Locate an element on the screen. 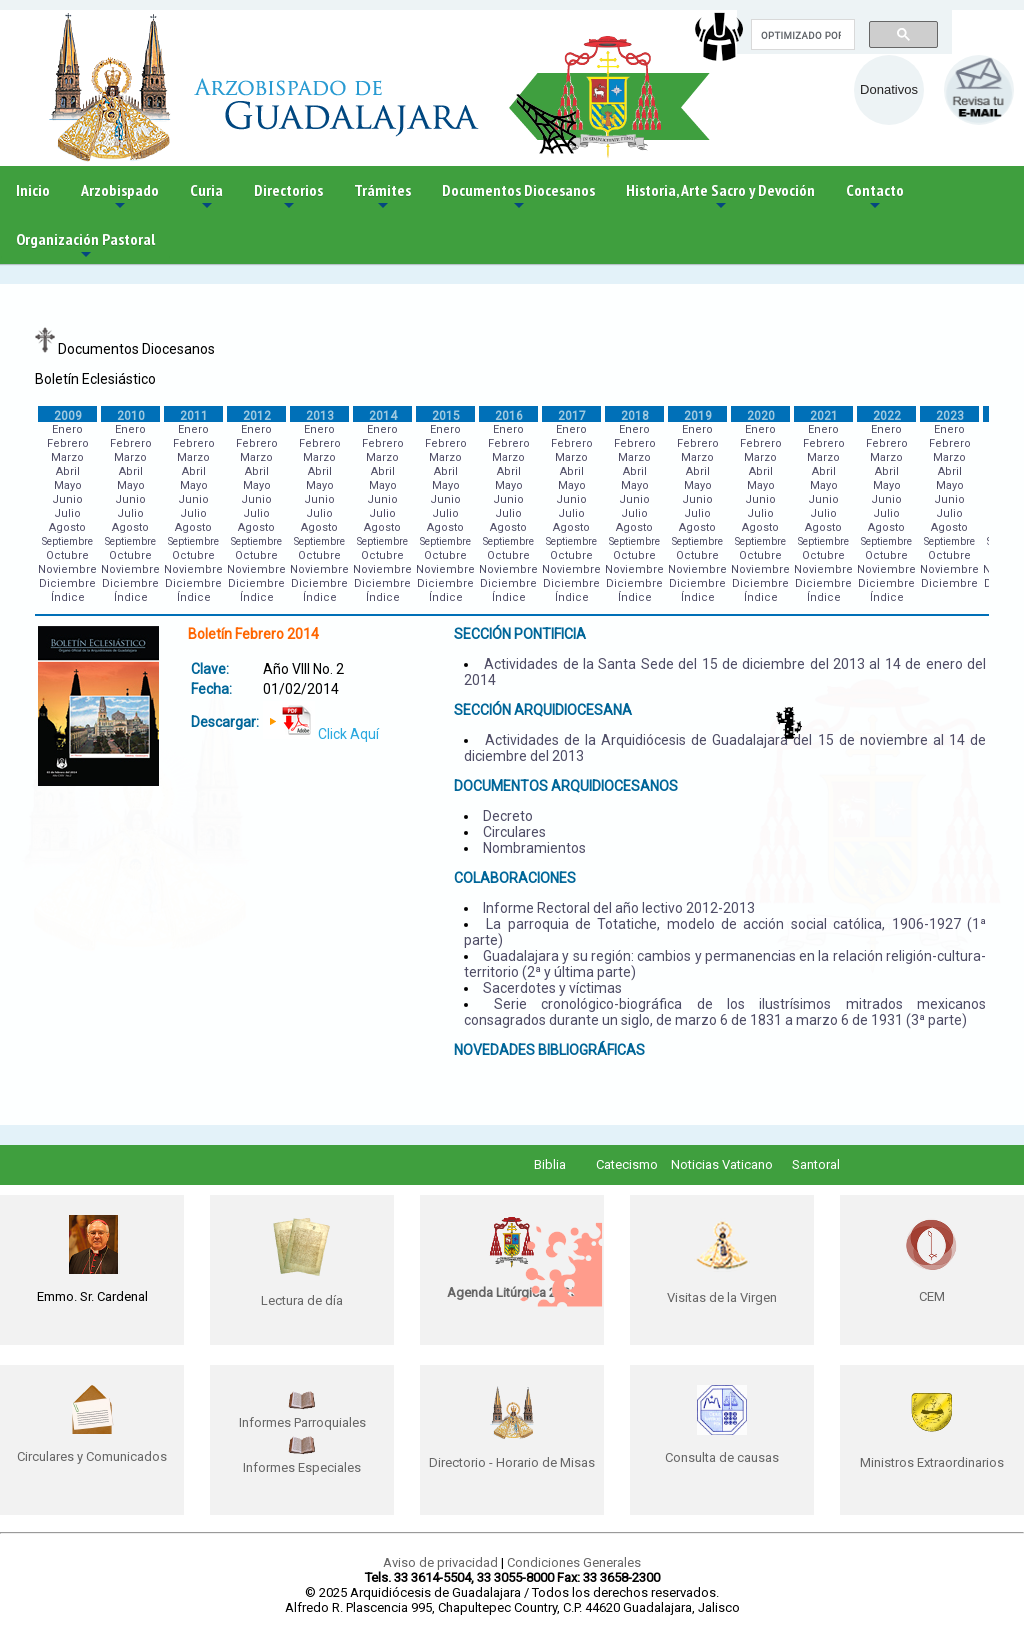 This screenshot has height=1645, width=1024. indicates ink or paint splatter effect tool is located at coordinates (561, 1265).